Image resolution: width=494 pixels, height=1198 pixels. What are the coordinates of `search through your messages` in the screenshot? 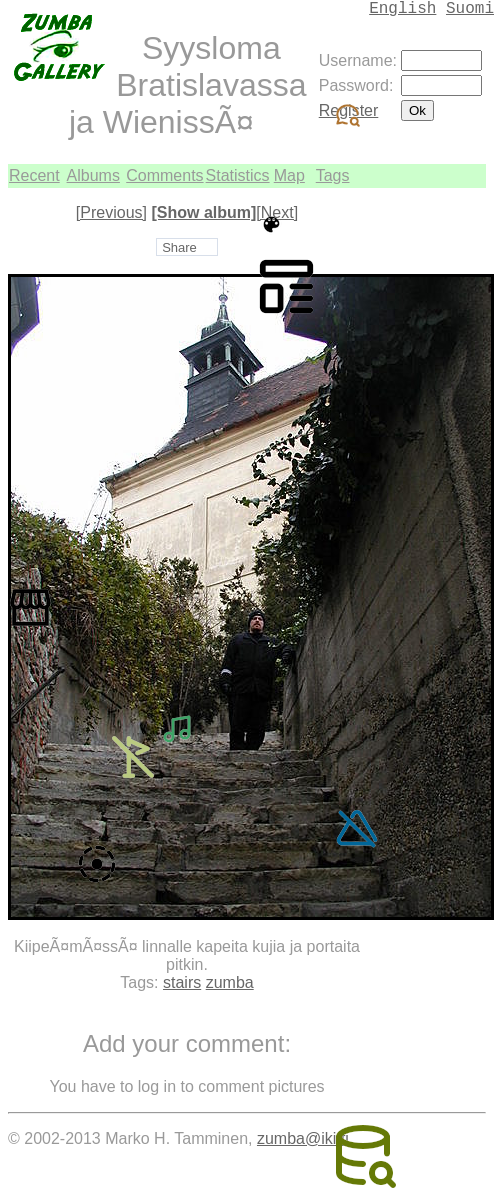 It's located at (347, 114).